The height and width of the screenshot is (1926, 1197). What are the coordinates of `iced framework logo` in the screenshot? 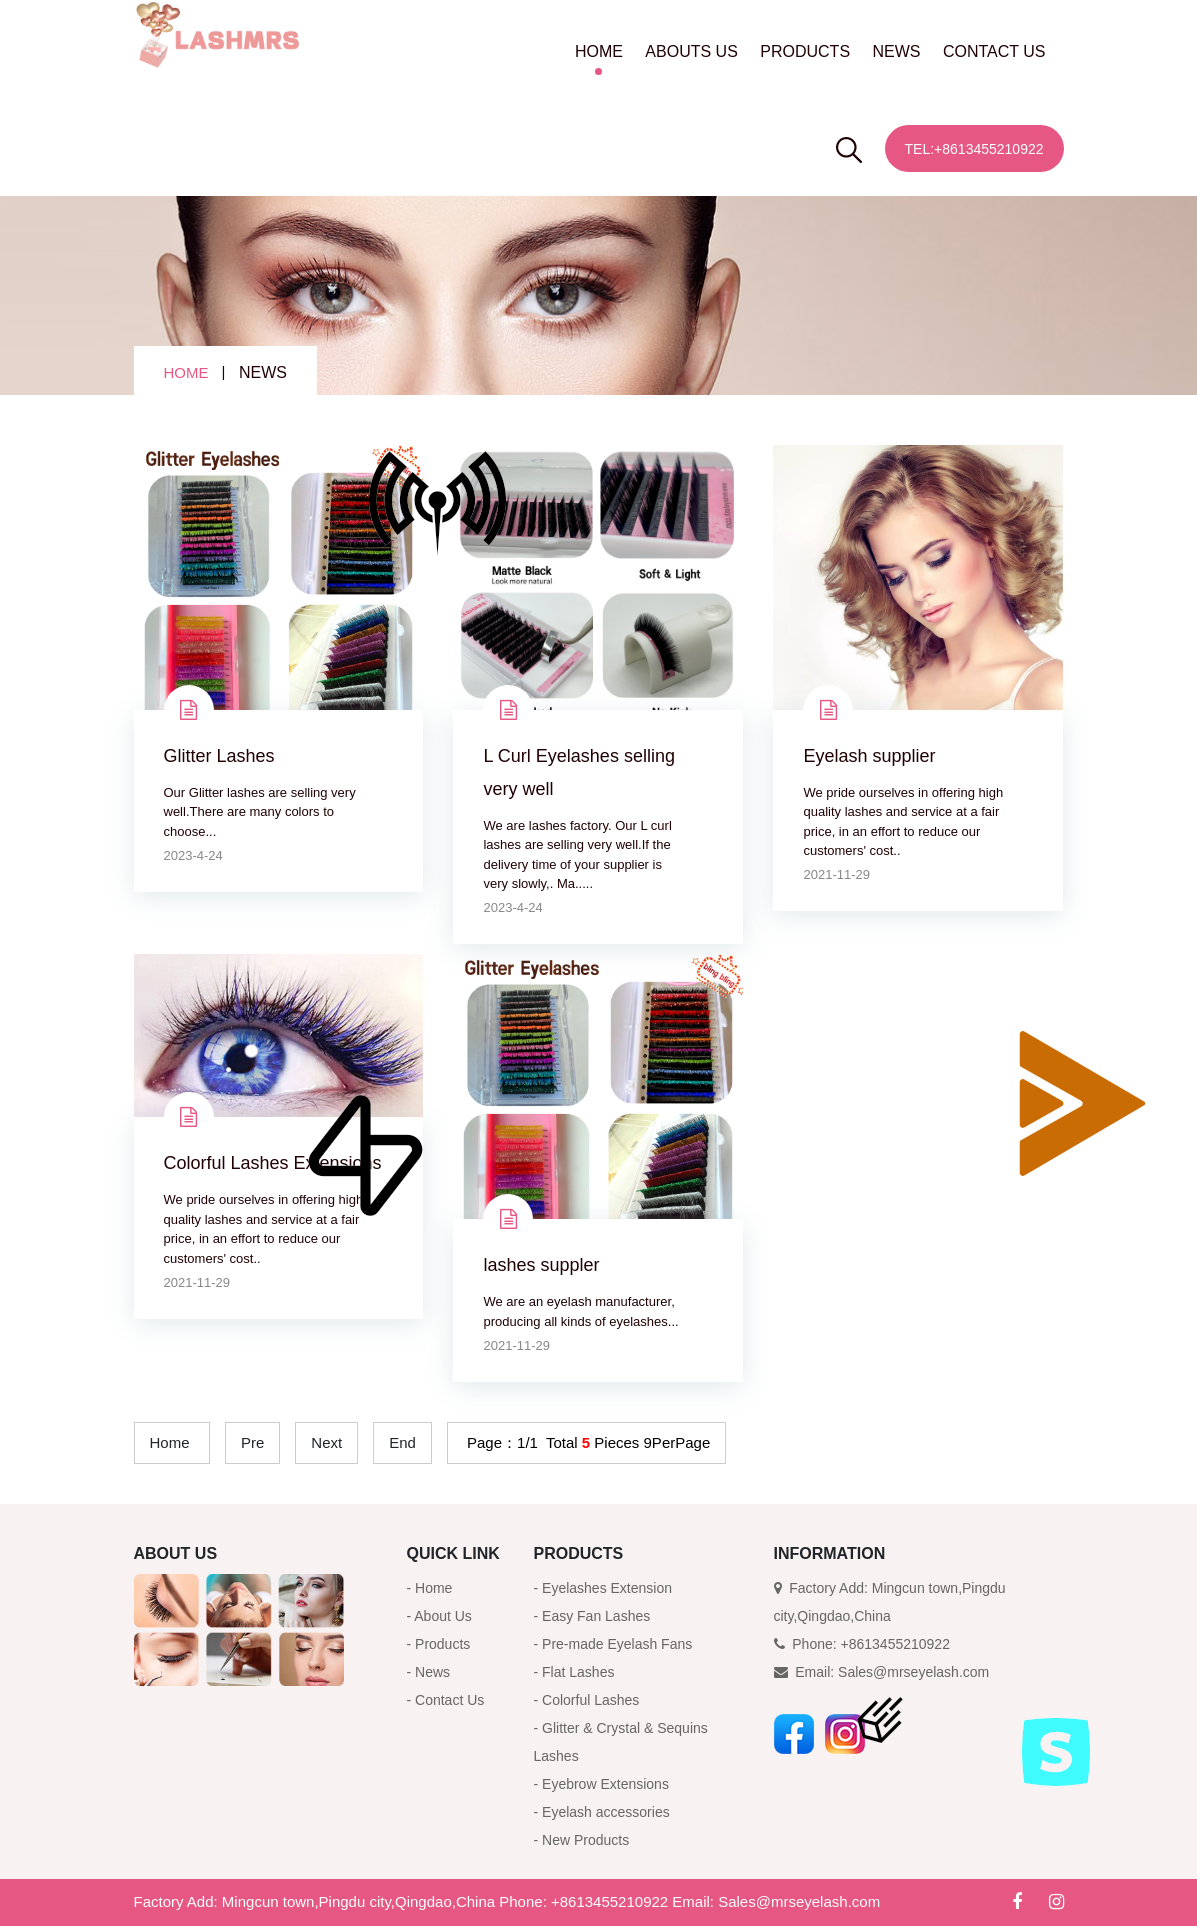 It's located at (880, 1720).